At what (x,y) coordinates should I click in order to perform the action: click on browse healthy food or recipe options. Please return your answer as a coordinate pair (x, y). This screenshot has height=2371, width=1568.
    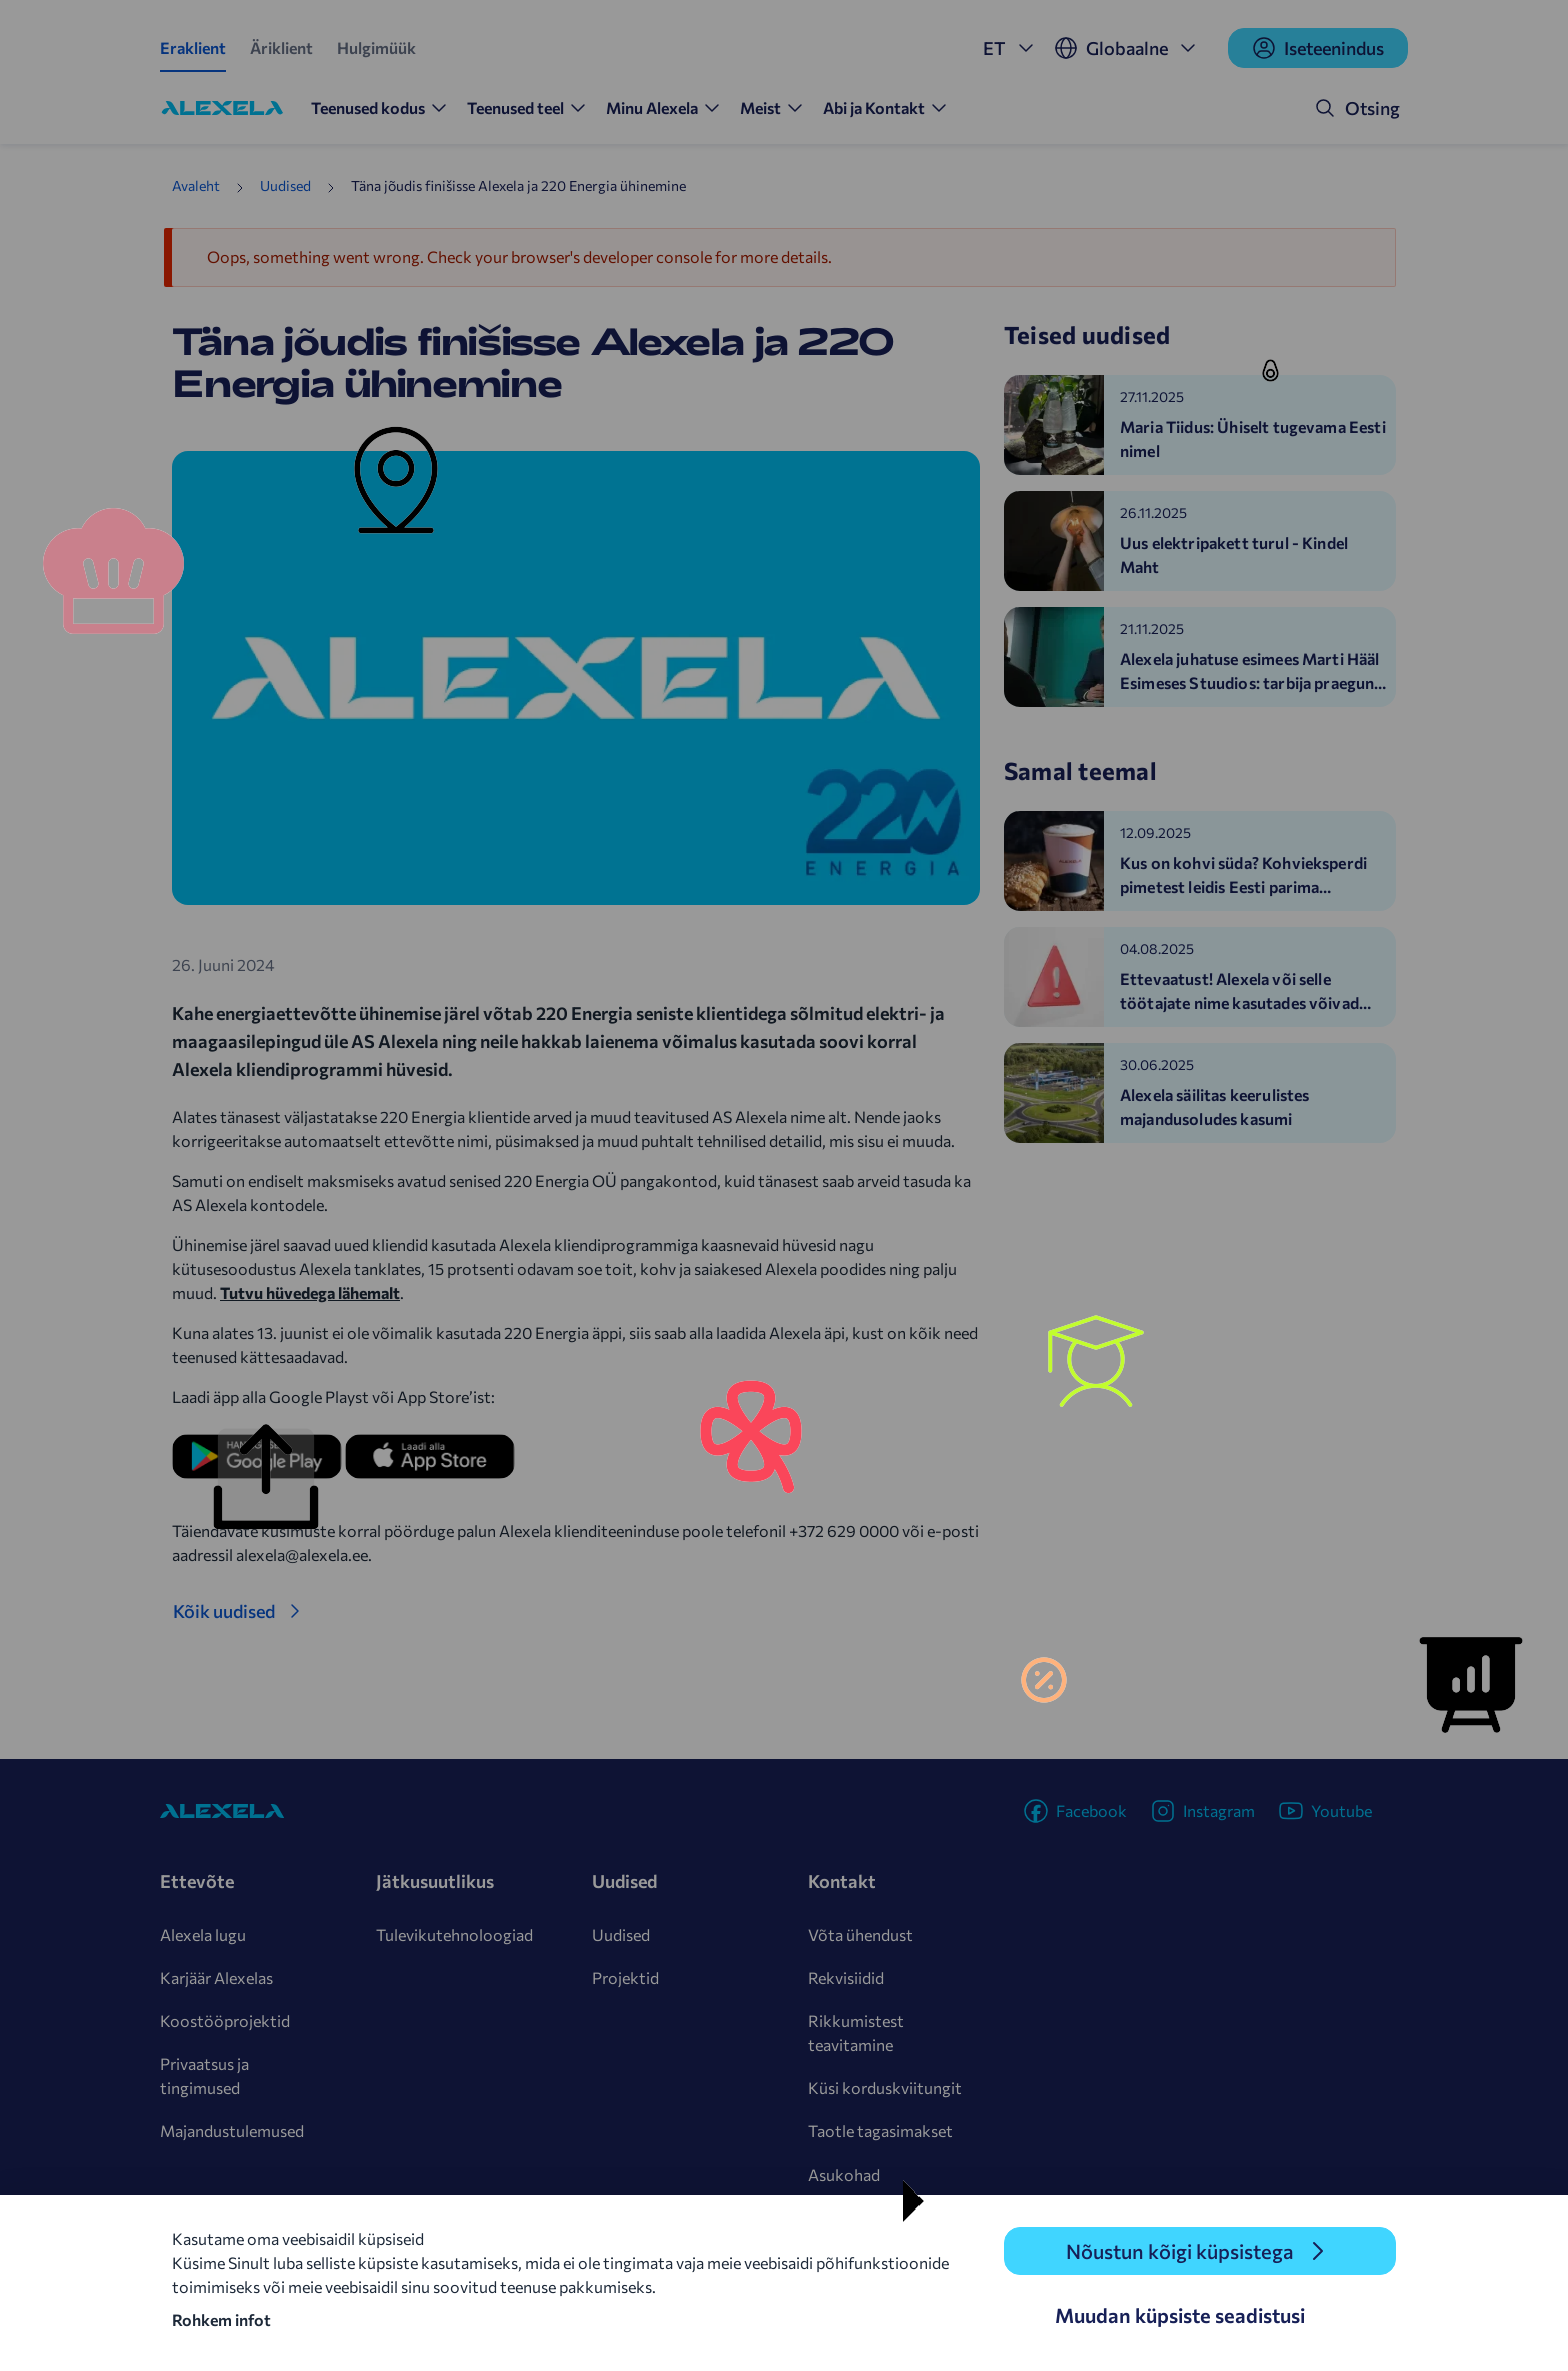
    Looking at the image, I should click on (1270, 370).